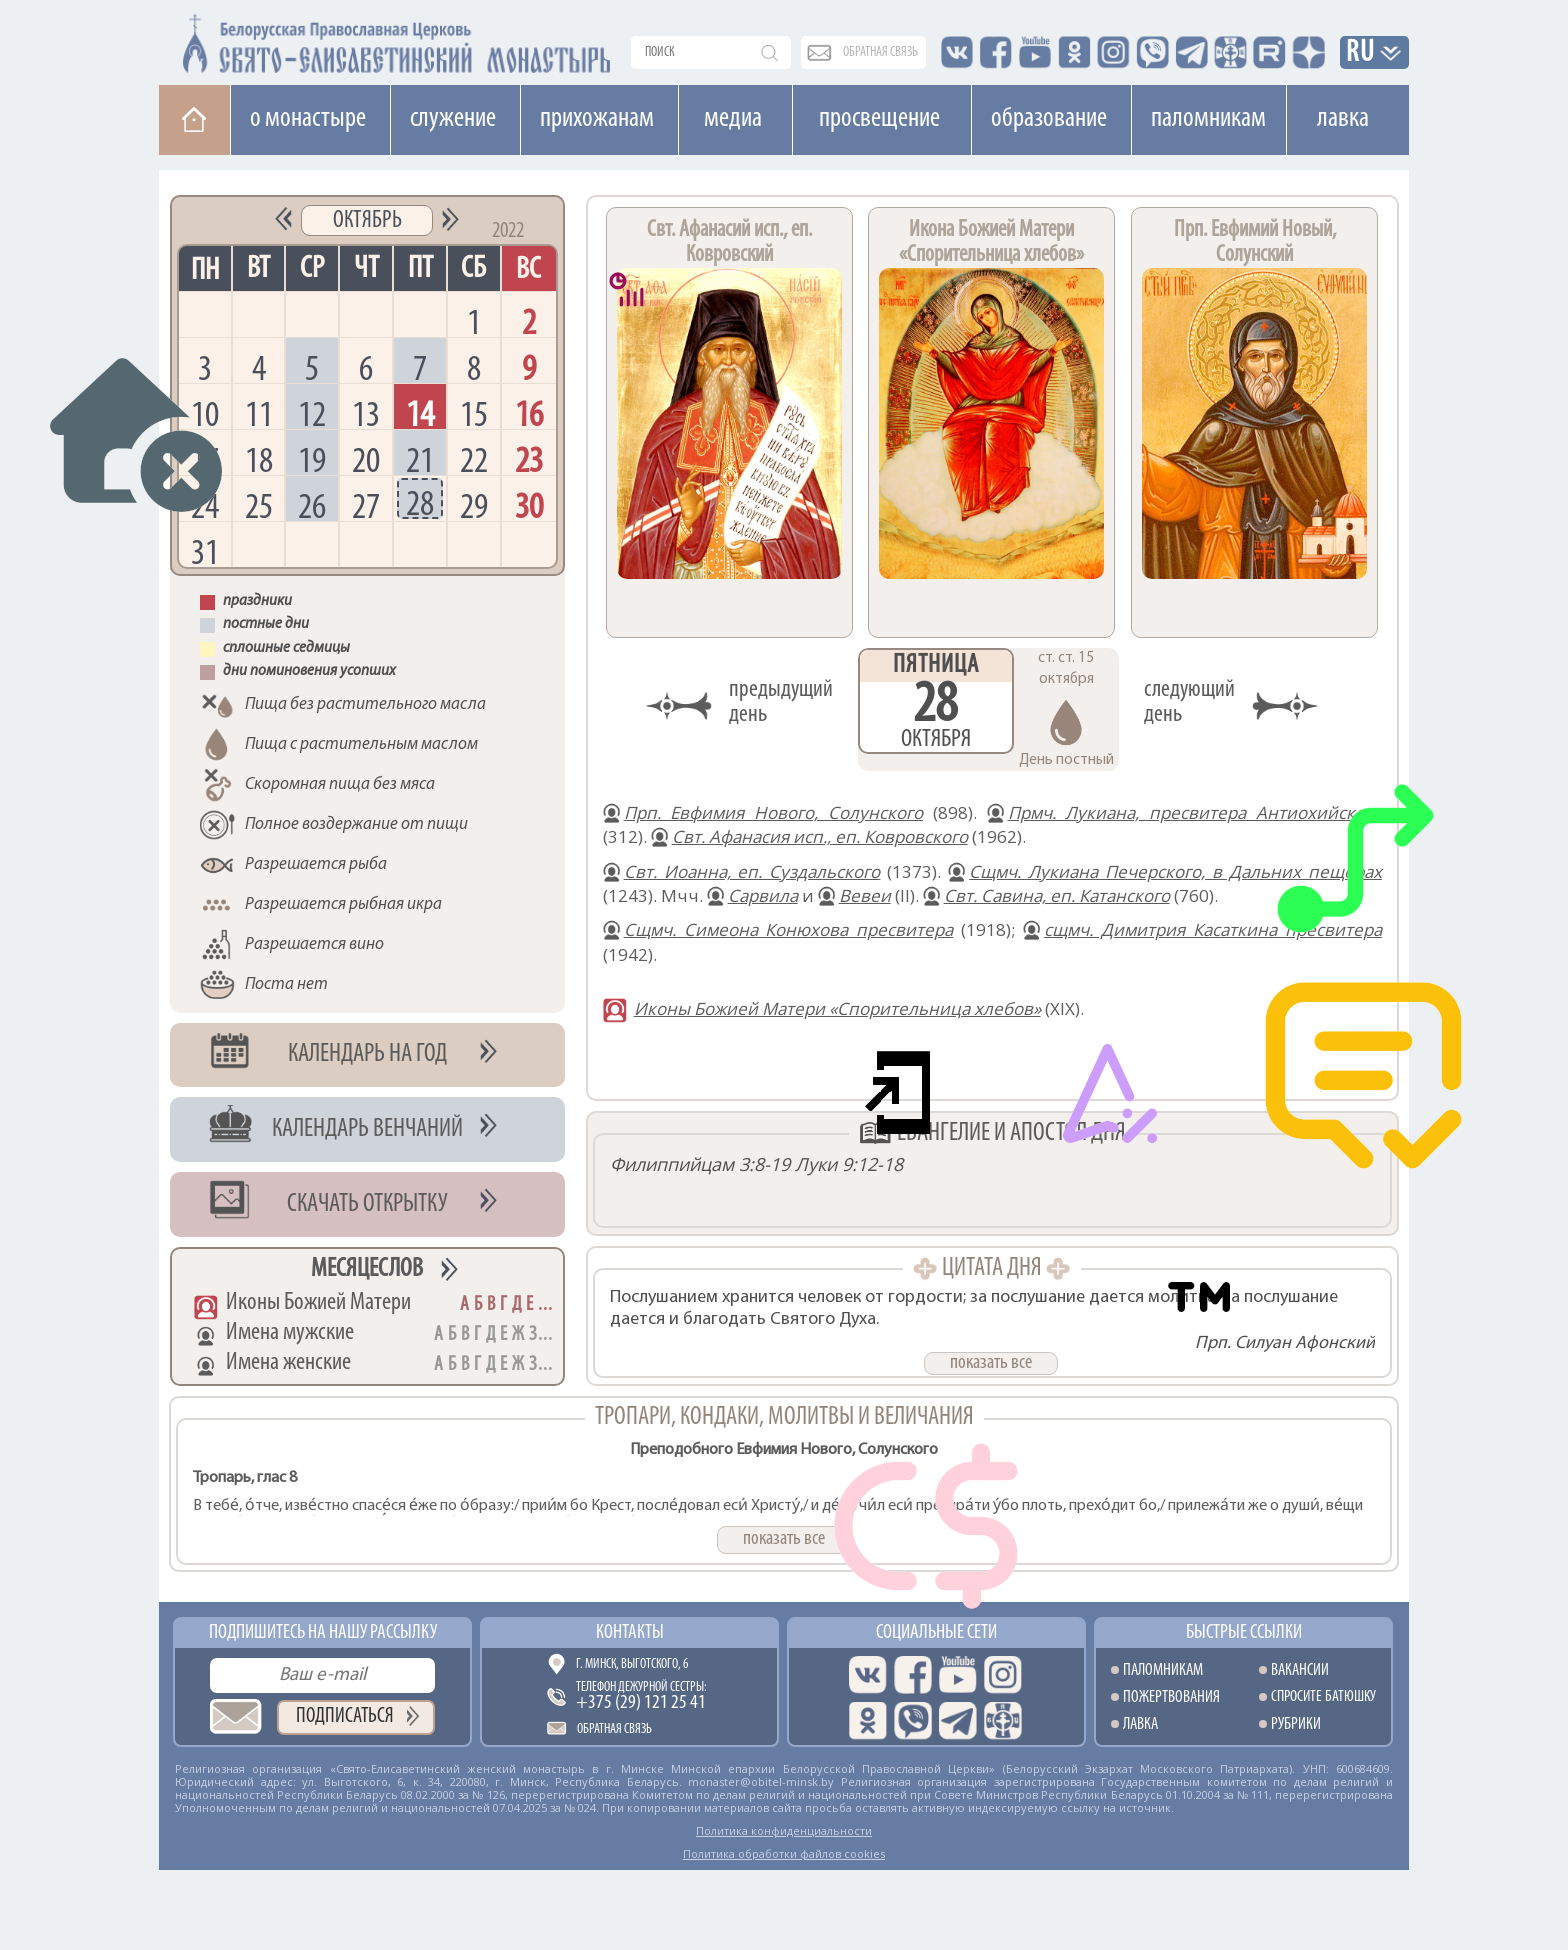 The image size is (1568, 1950). Describe the element at coordinates (899, 1092) in the screenshot. I see `add shortcut to home screen` at that location.